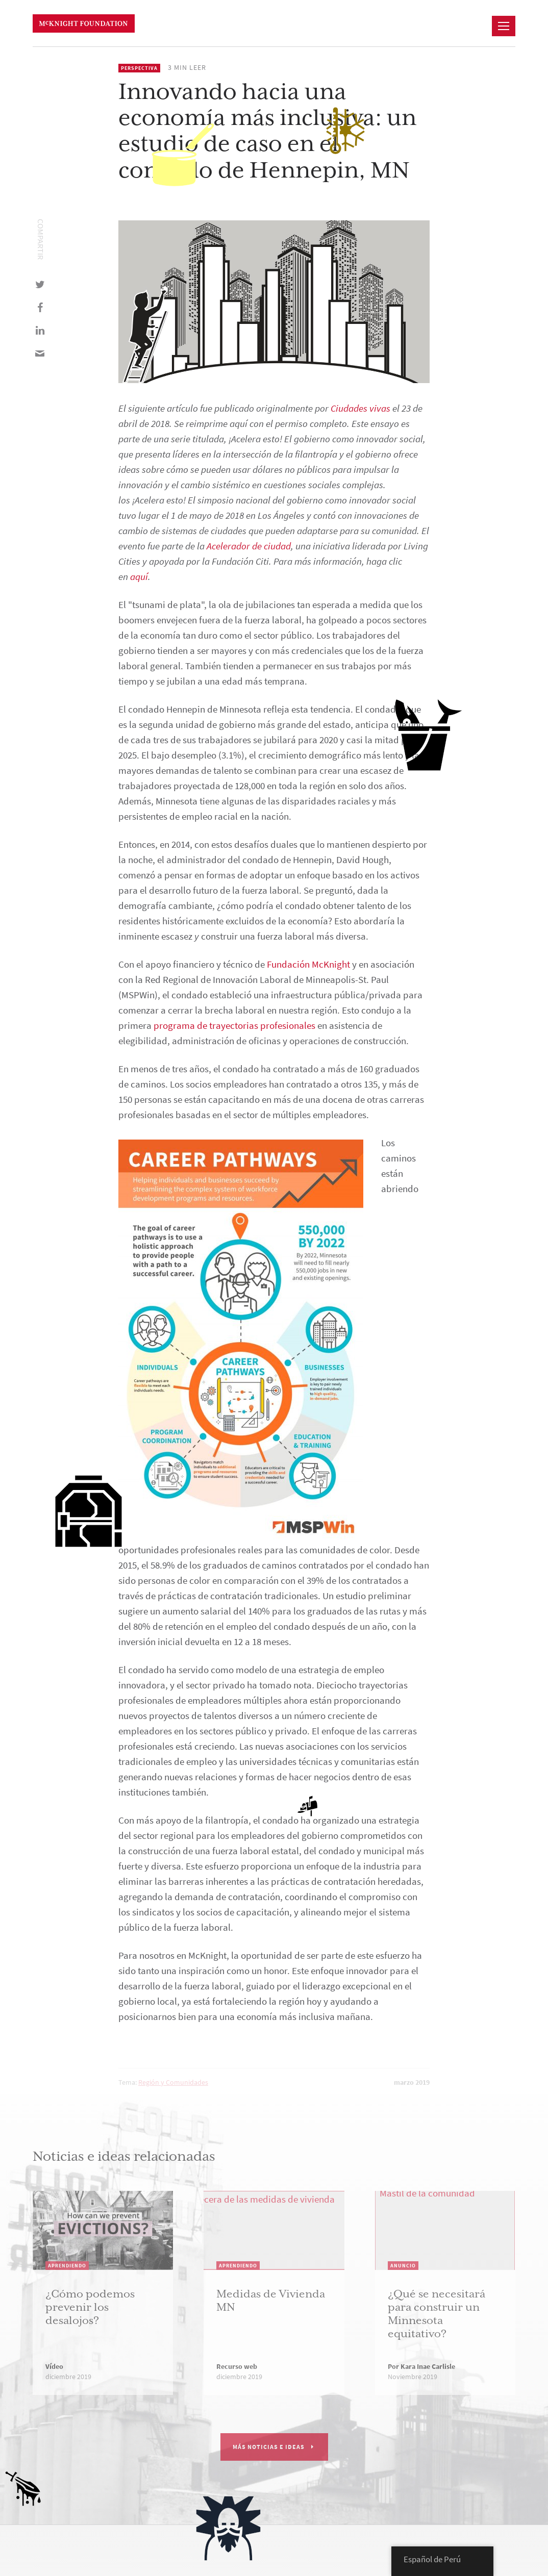 This screenshot has width=548, height=2576. What do you see at coordinates (307, 1806) in the screenshot?
I see `access your mailbox or inbox` at bounding box center [307, 1806].